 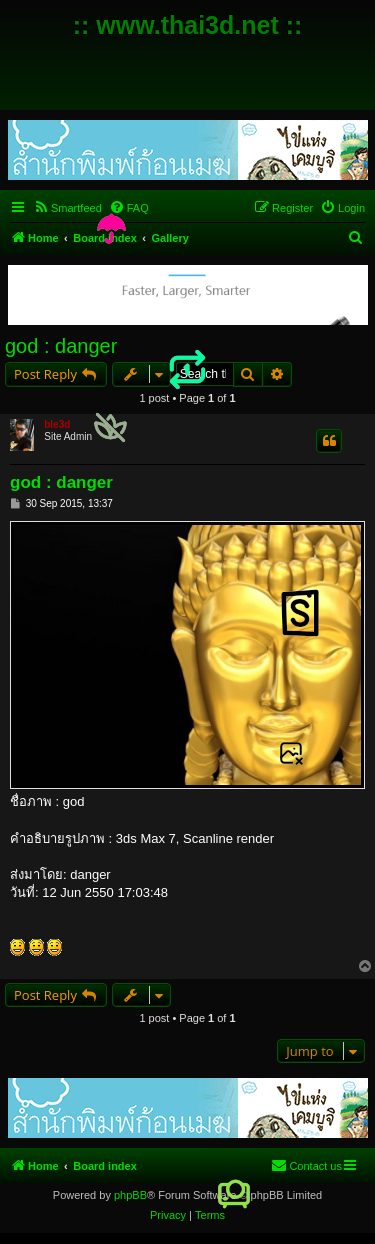 What do you see at coordinates (110, 427) in the screenshot?
I see `disable plant or garden mode` at bounding box center [110, 427].